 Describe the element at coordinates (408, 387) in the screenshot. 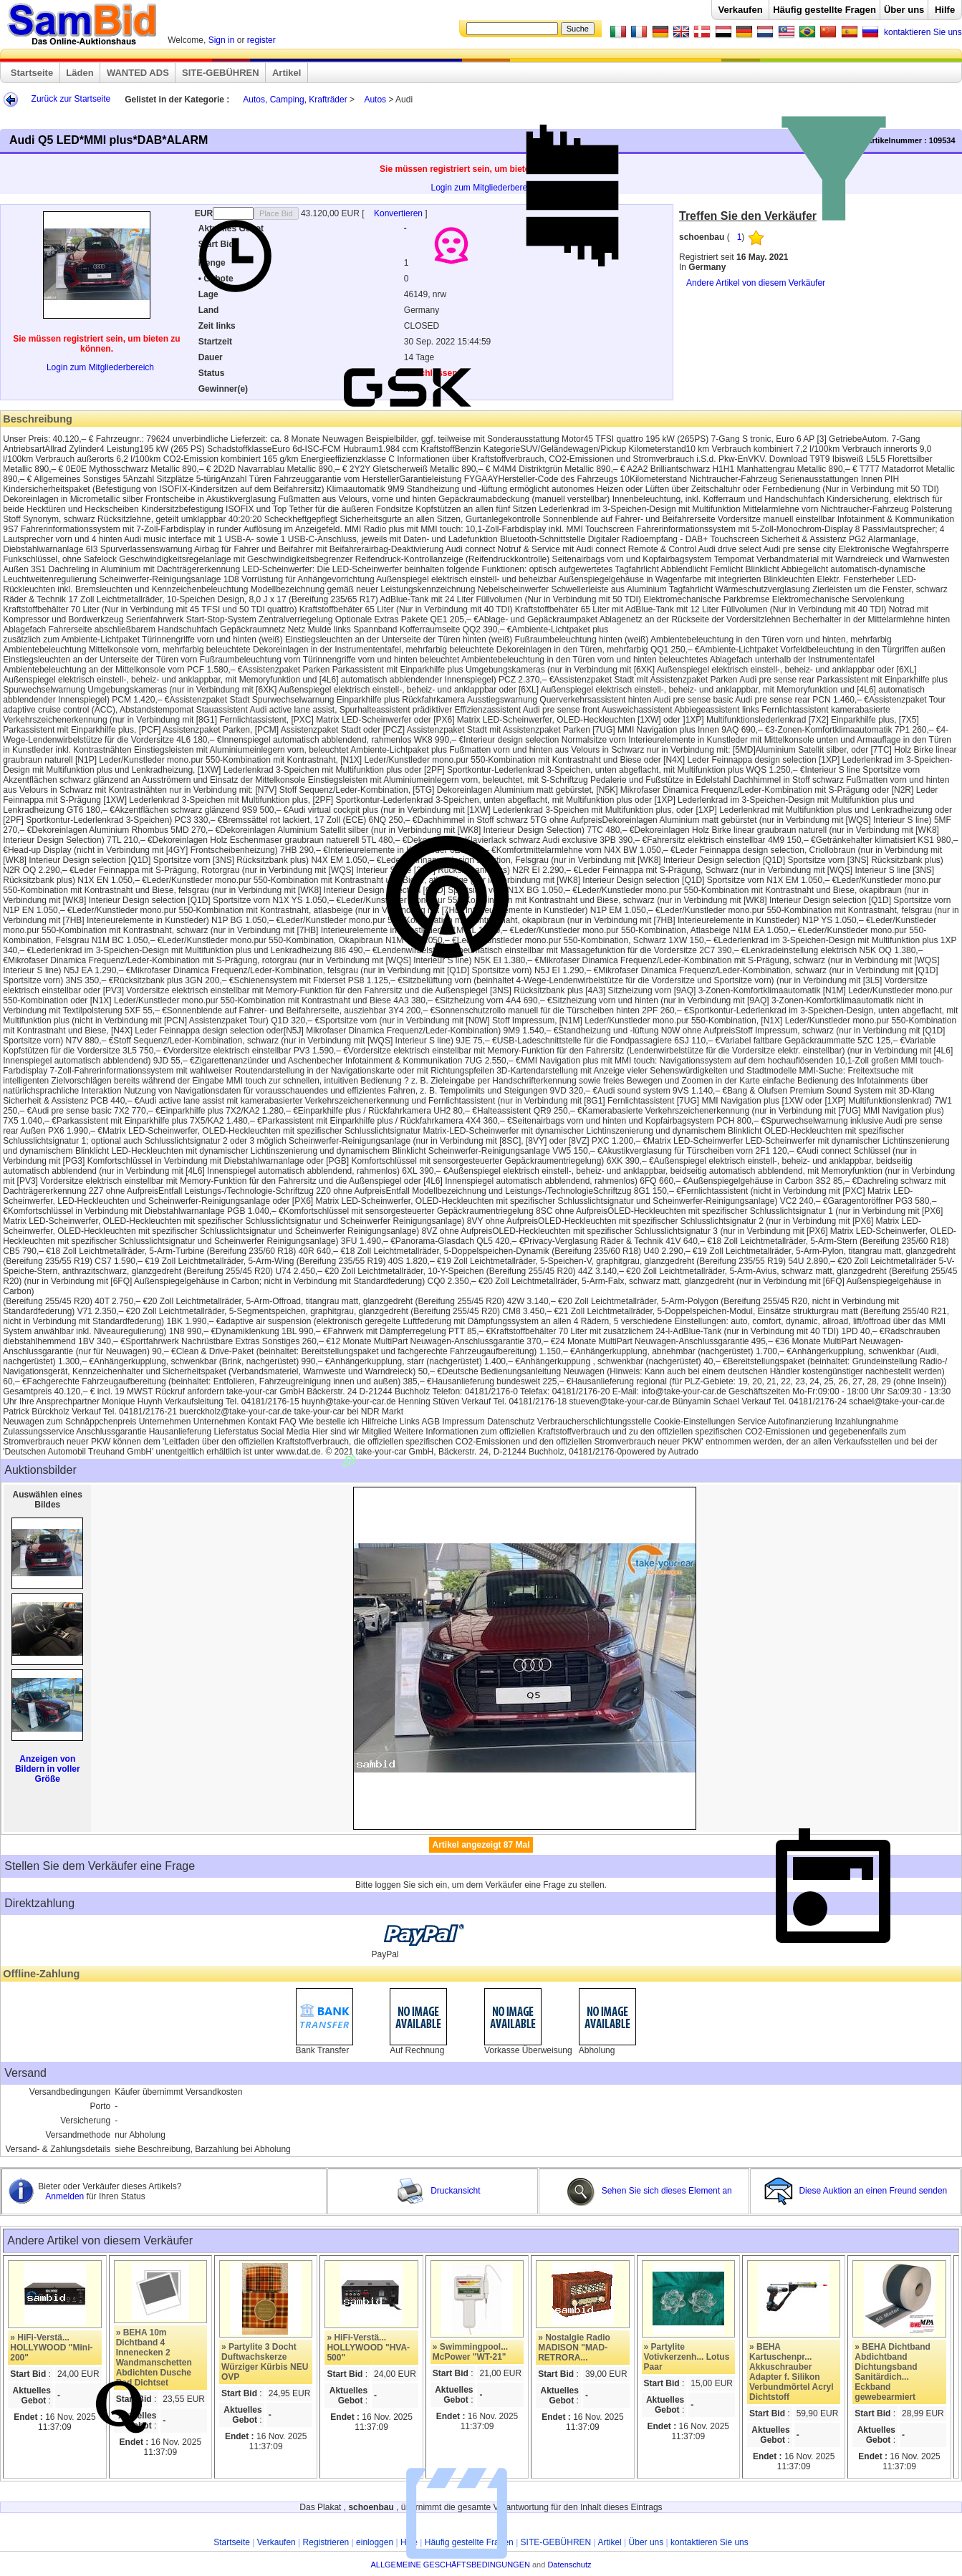

I see `GSK (GlaxoSmithKline) company logo` at that location.